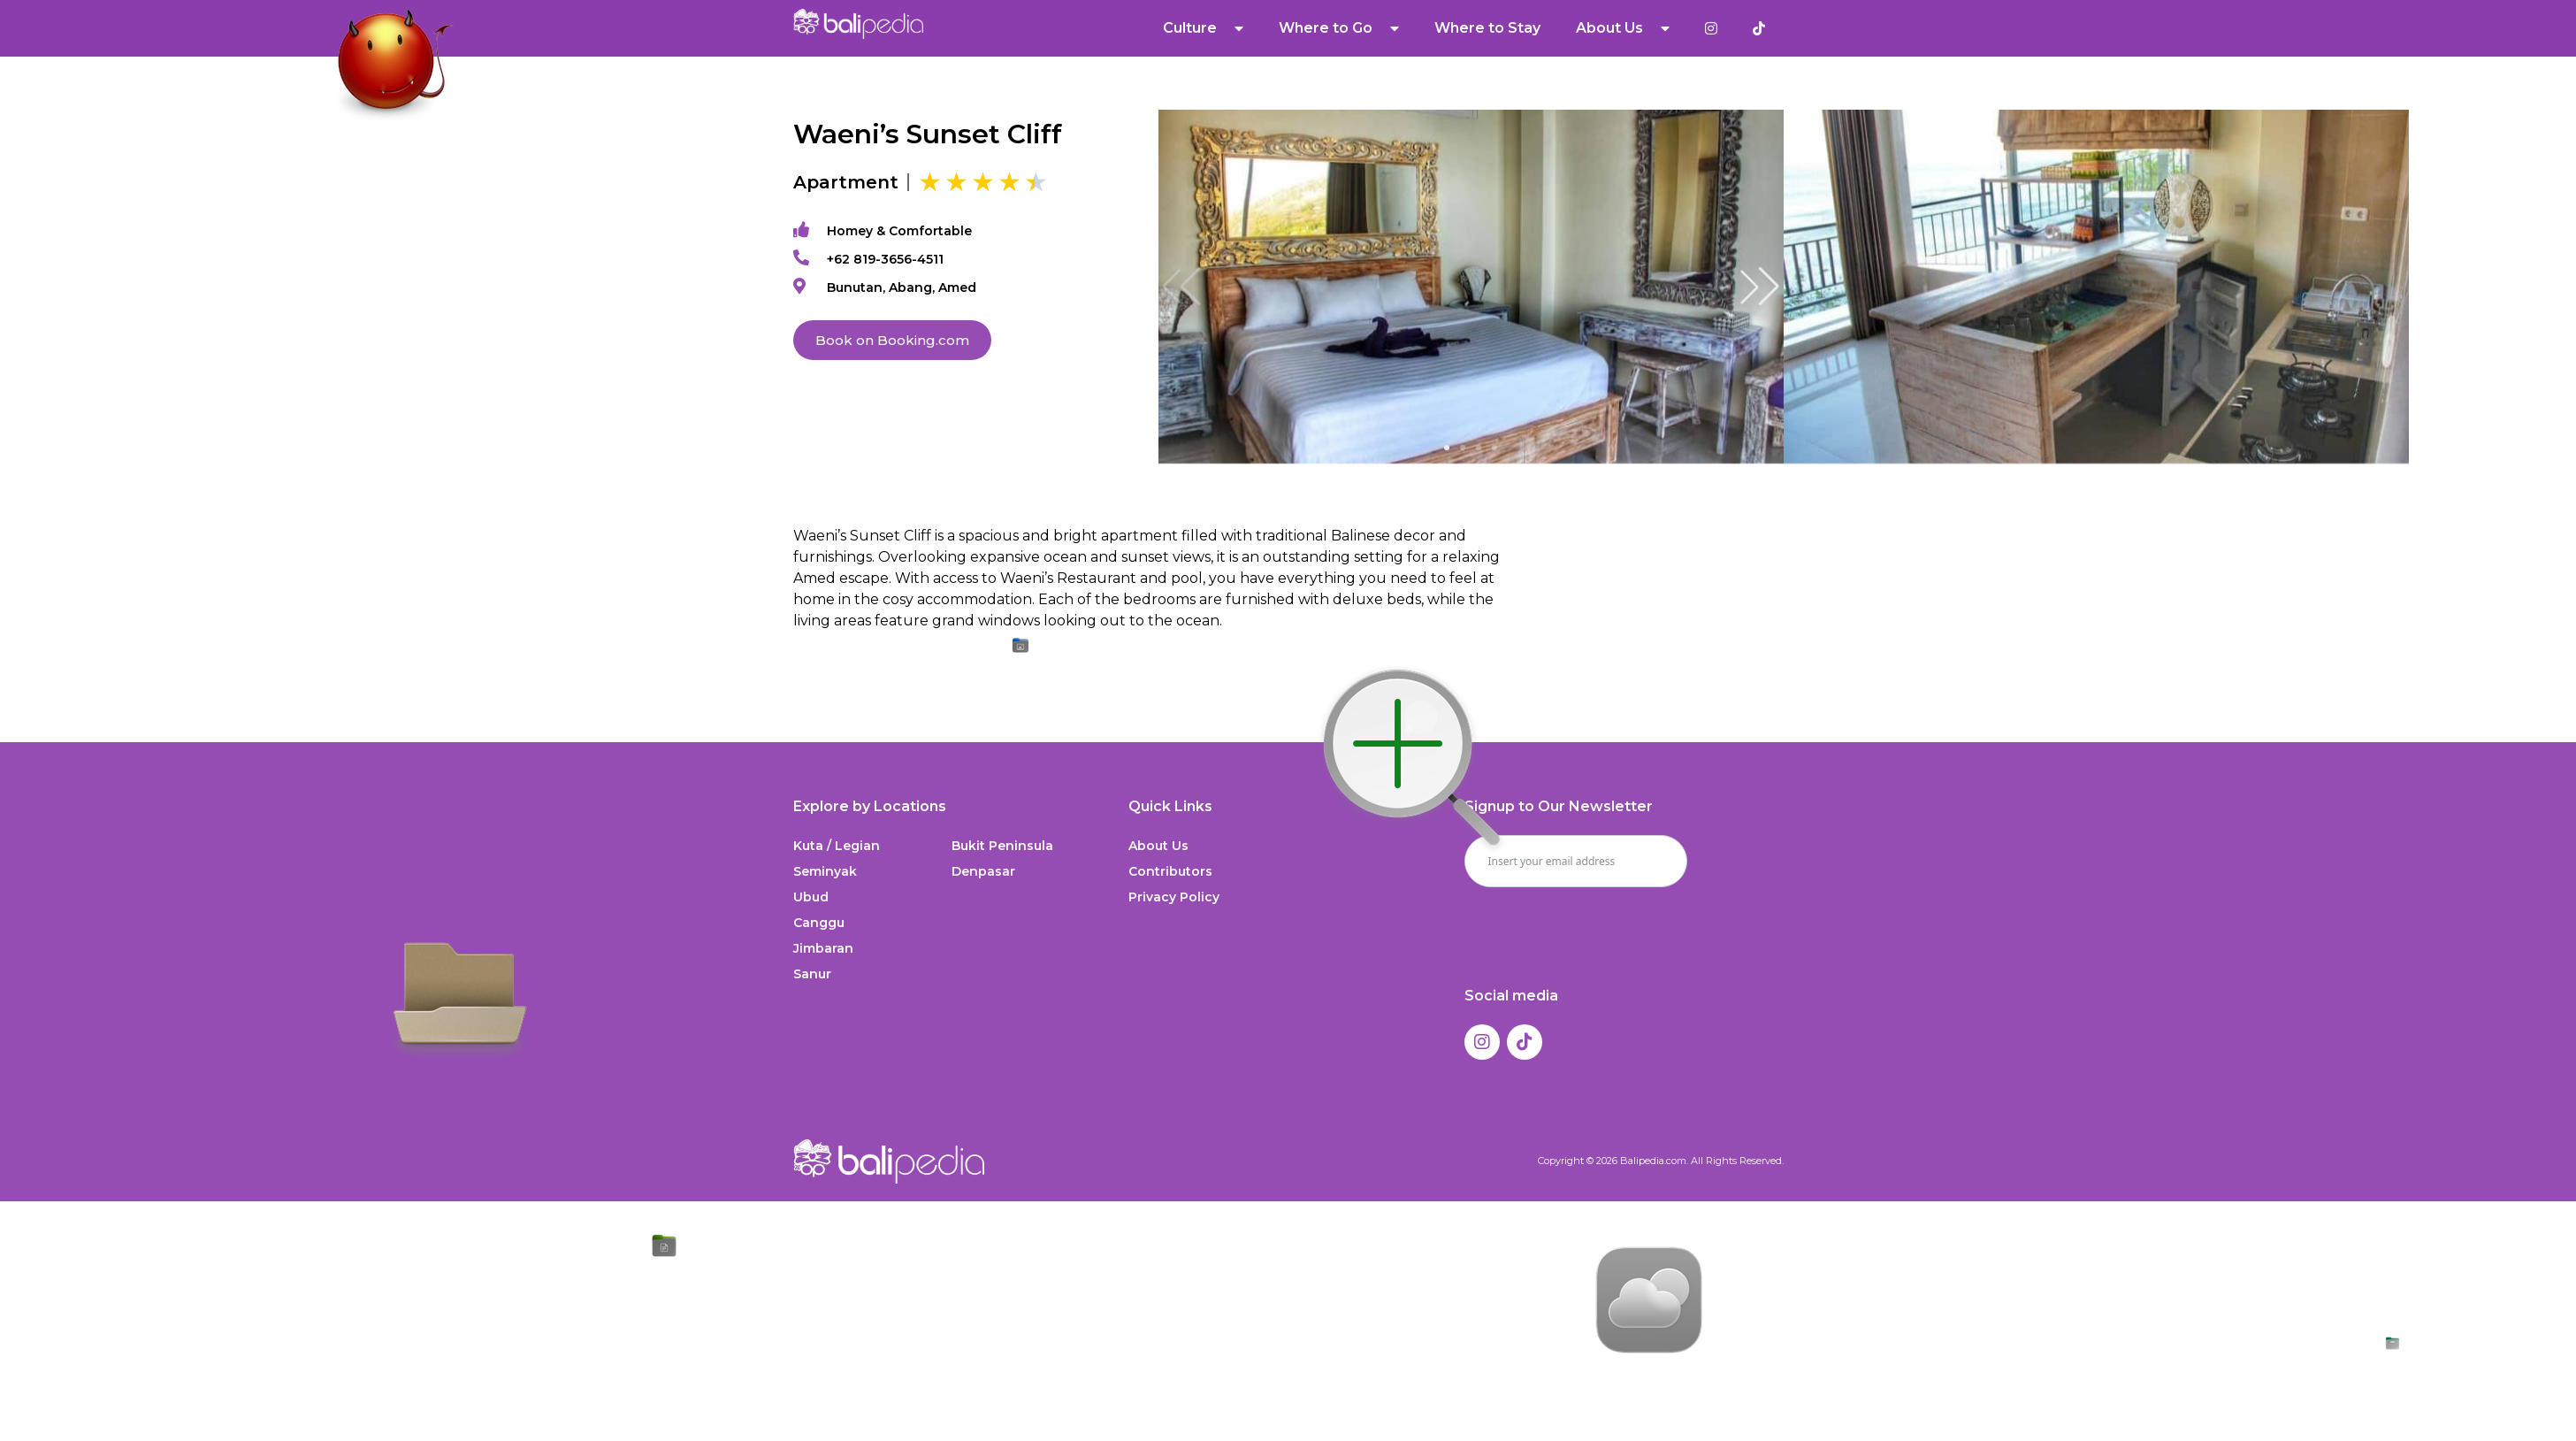  I want to click on indicates a mischievous or playful mood in chat, so click(394, 63).